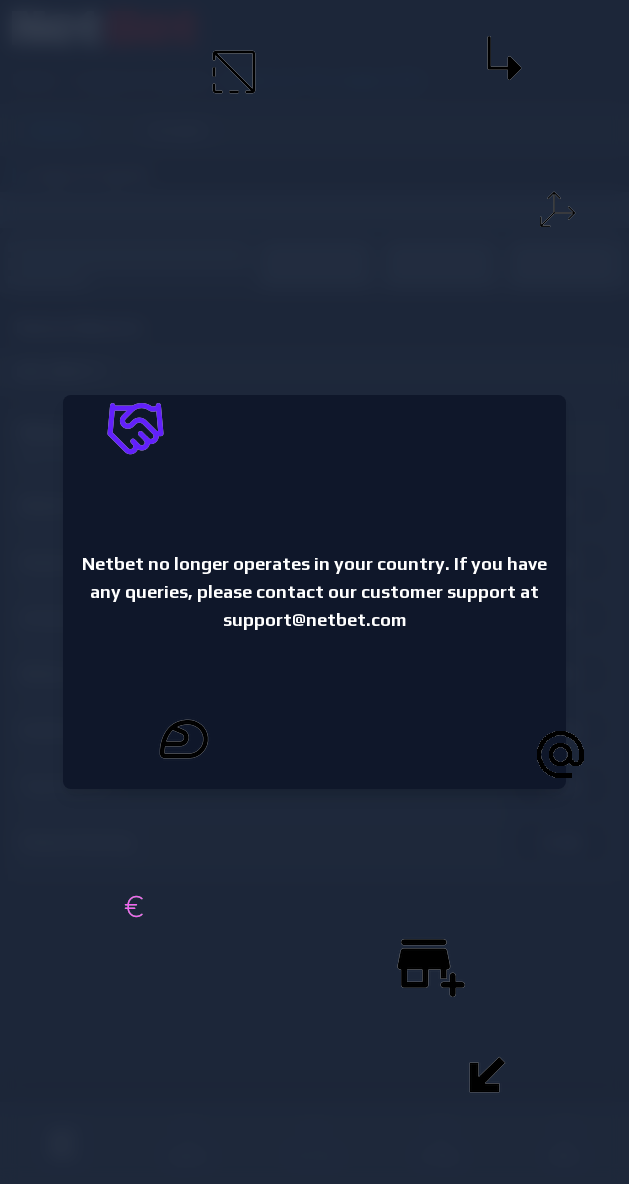 The width and height of the screenshot is (629, 1184). Describe the element at coordinates (560, 754) in the screenshot. I see `enter or view email address` at that location.